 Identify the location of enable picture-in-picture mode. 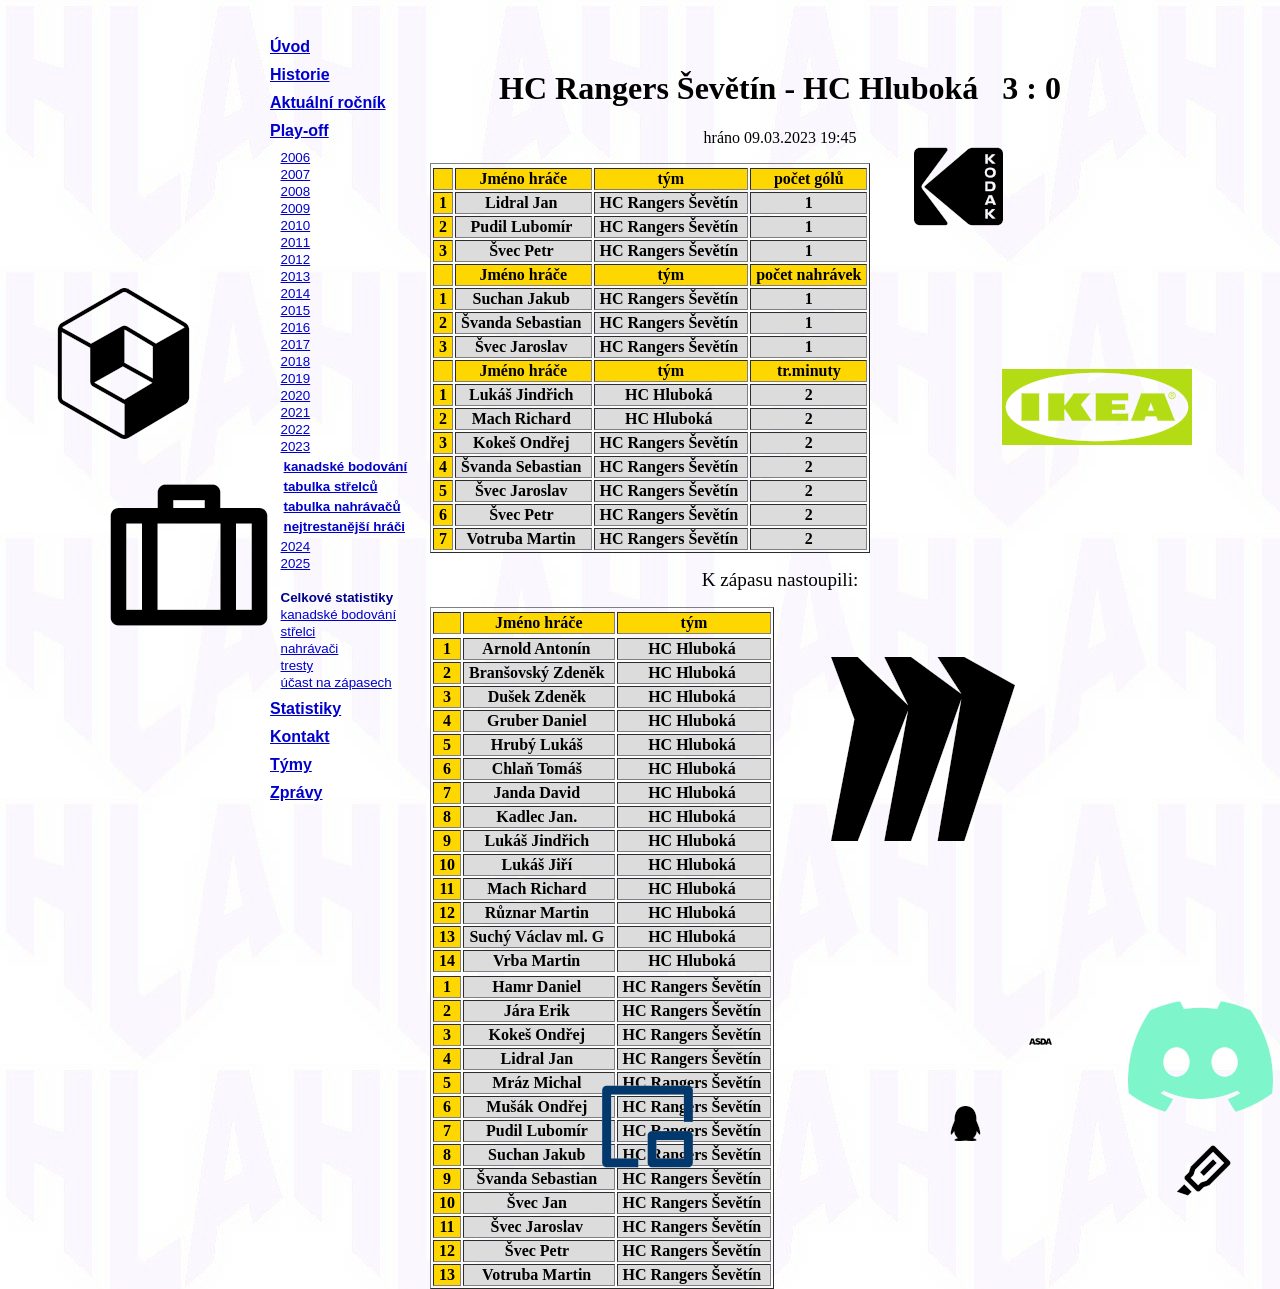
(647, 1126).